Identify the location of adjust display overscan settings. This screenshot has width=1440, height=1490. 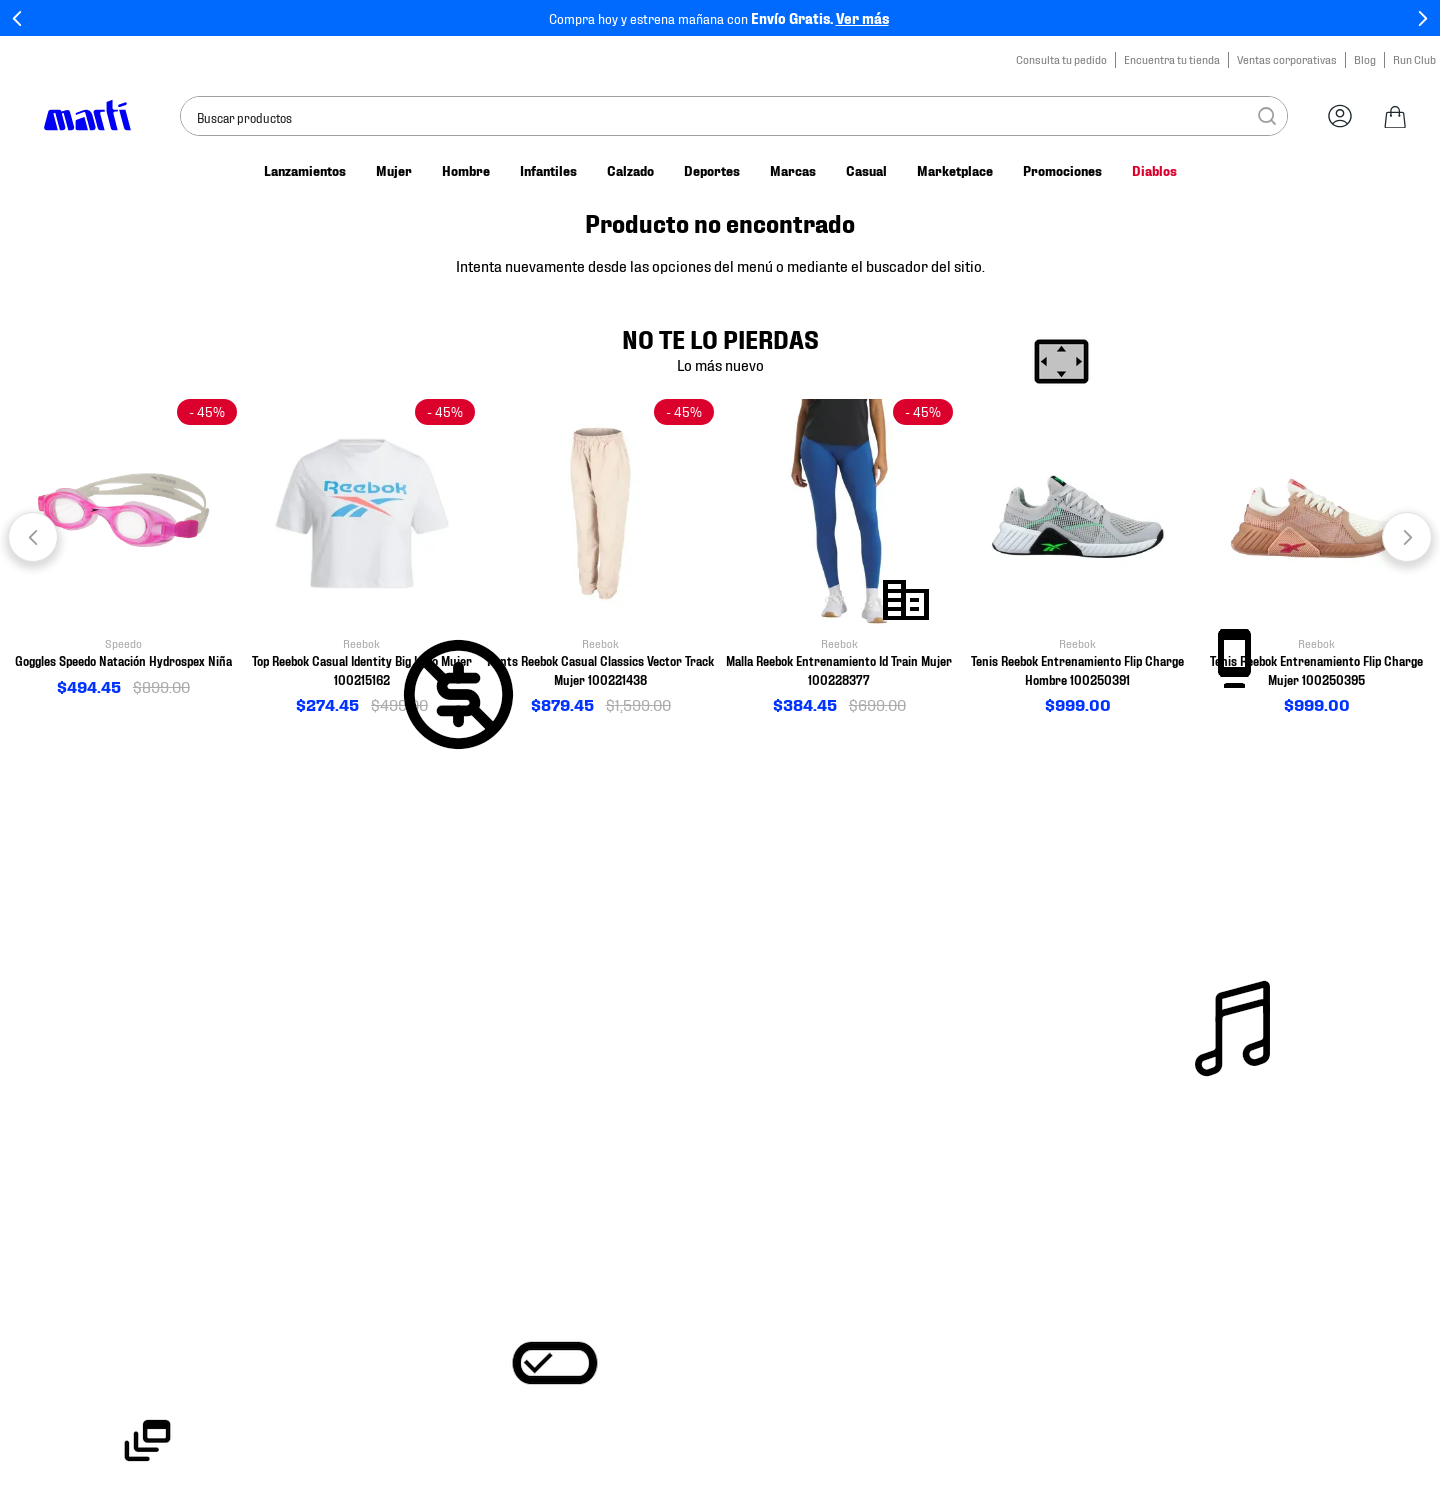
(1061, 361).